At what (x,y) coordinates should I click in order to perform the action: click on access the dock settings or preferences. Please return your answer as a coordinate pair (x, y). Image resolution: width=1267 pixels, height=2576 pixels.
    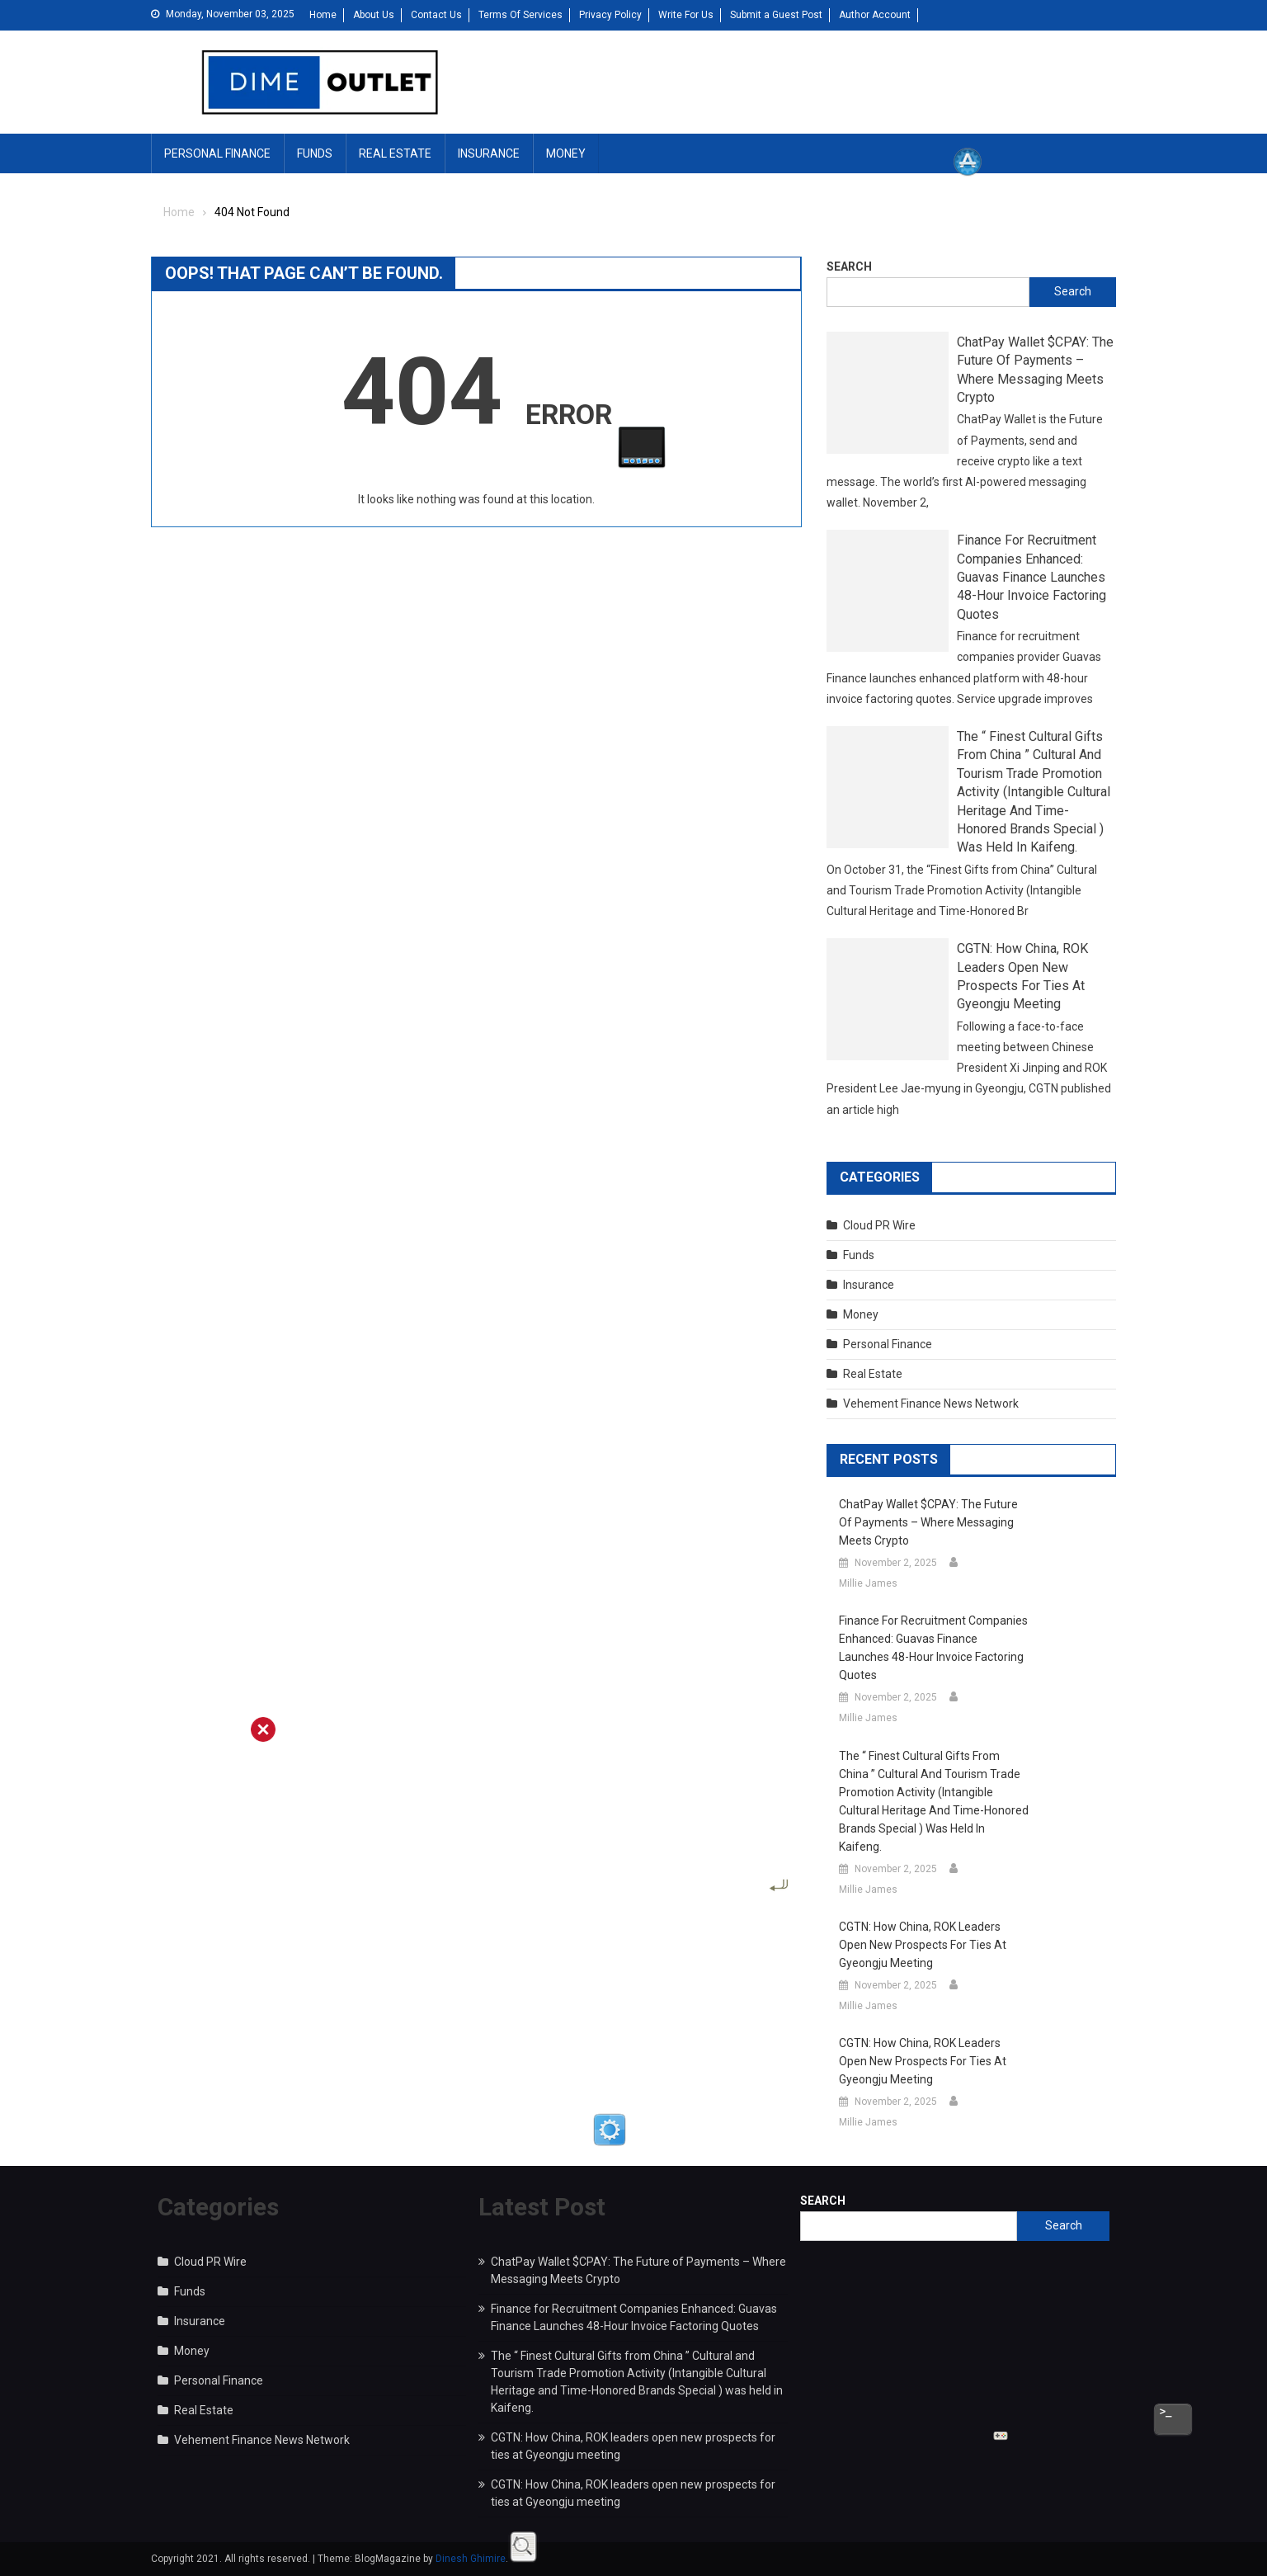
    Looking at the image, I should click on (642, 447).